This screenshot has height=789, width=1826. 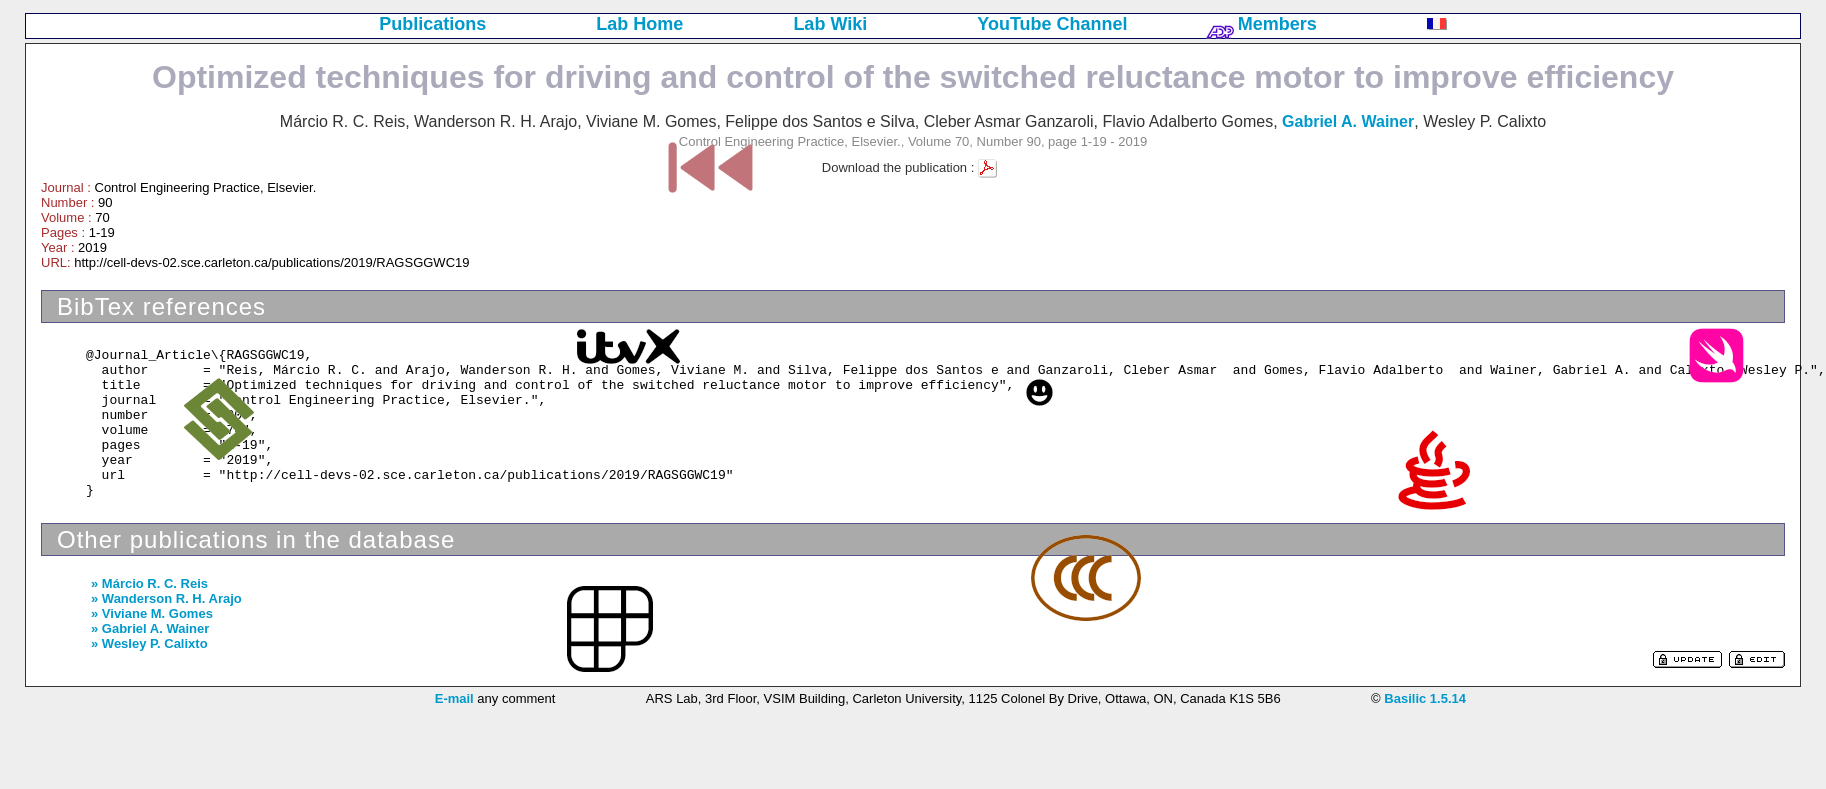 What do you see at coordinates (219, 419) in the screenshot?
I see `staylinked company logo` at bounding box center [219, 419].